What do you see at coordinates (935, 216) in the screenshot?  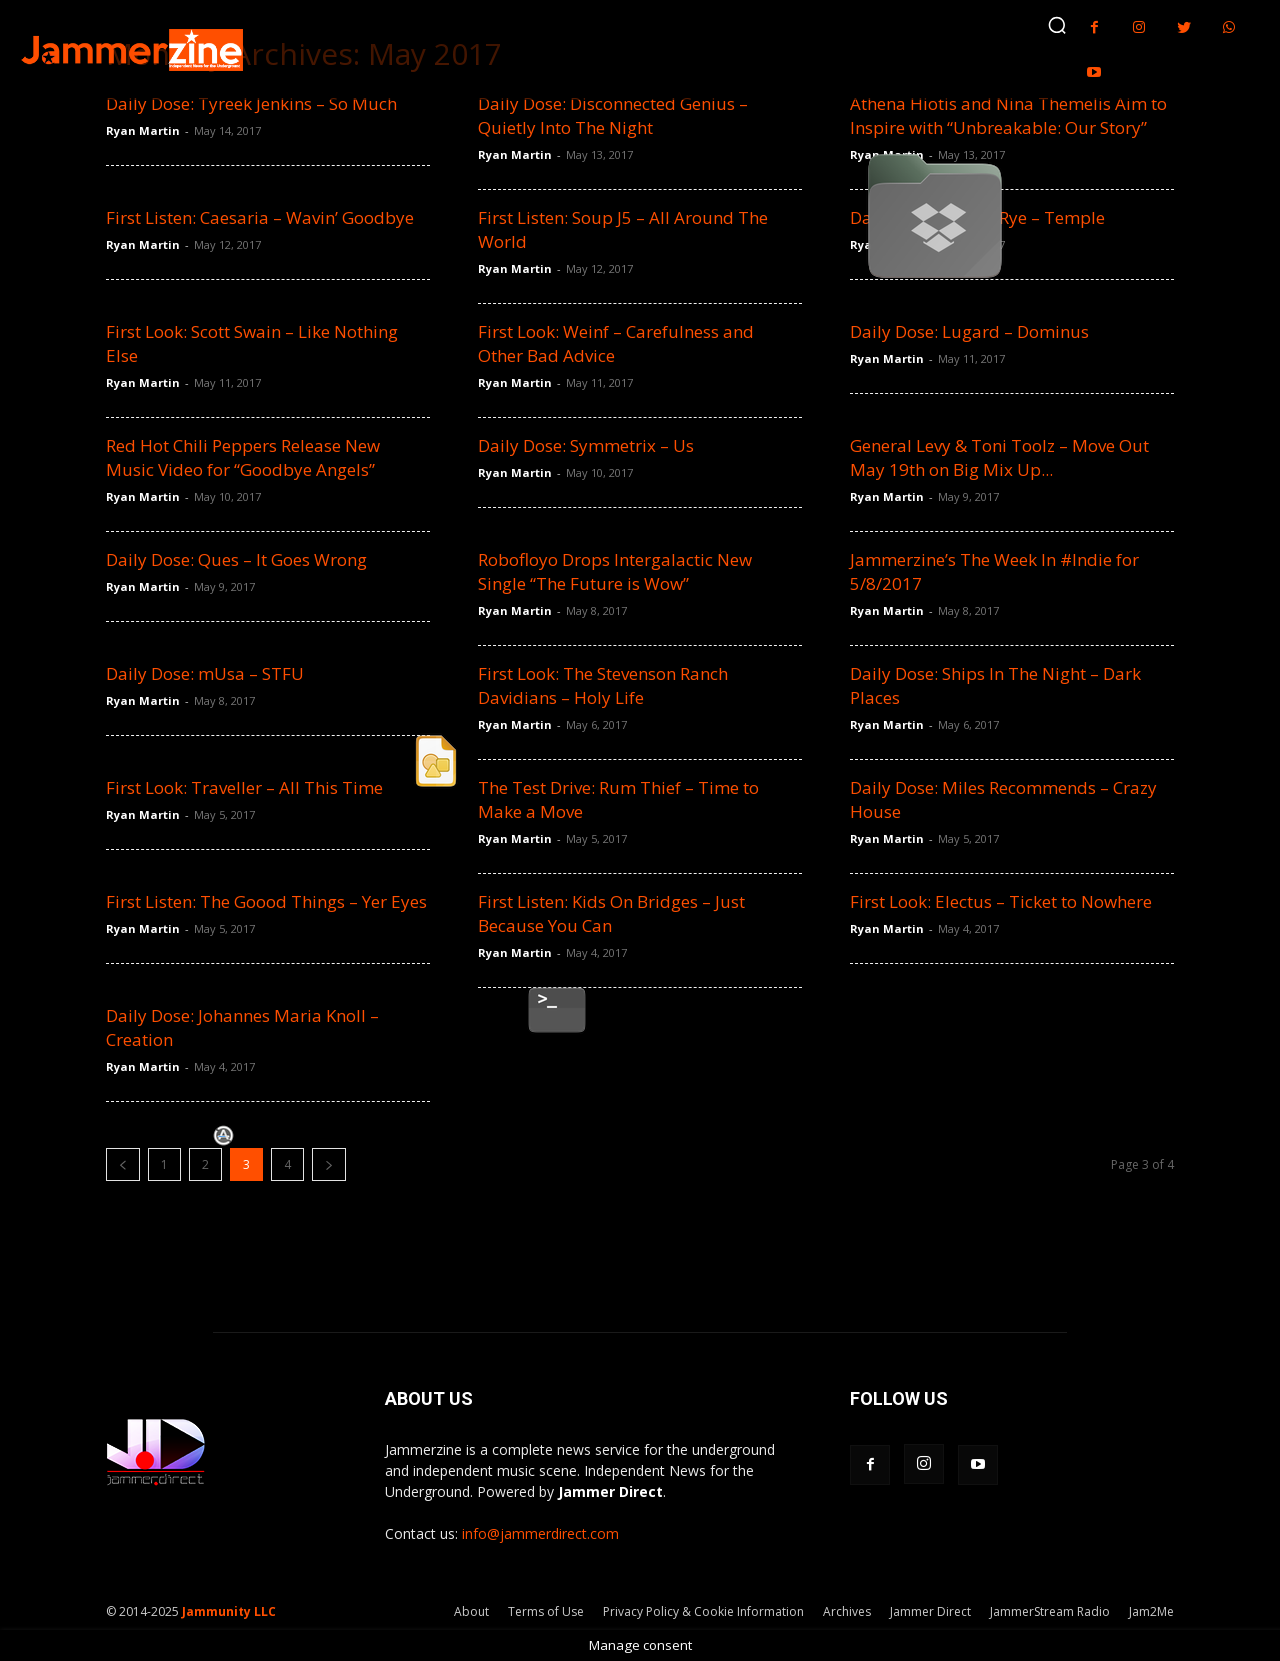 I see `open your dropbox folder` at bounding box center [935, 216].